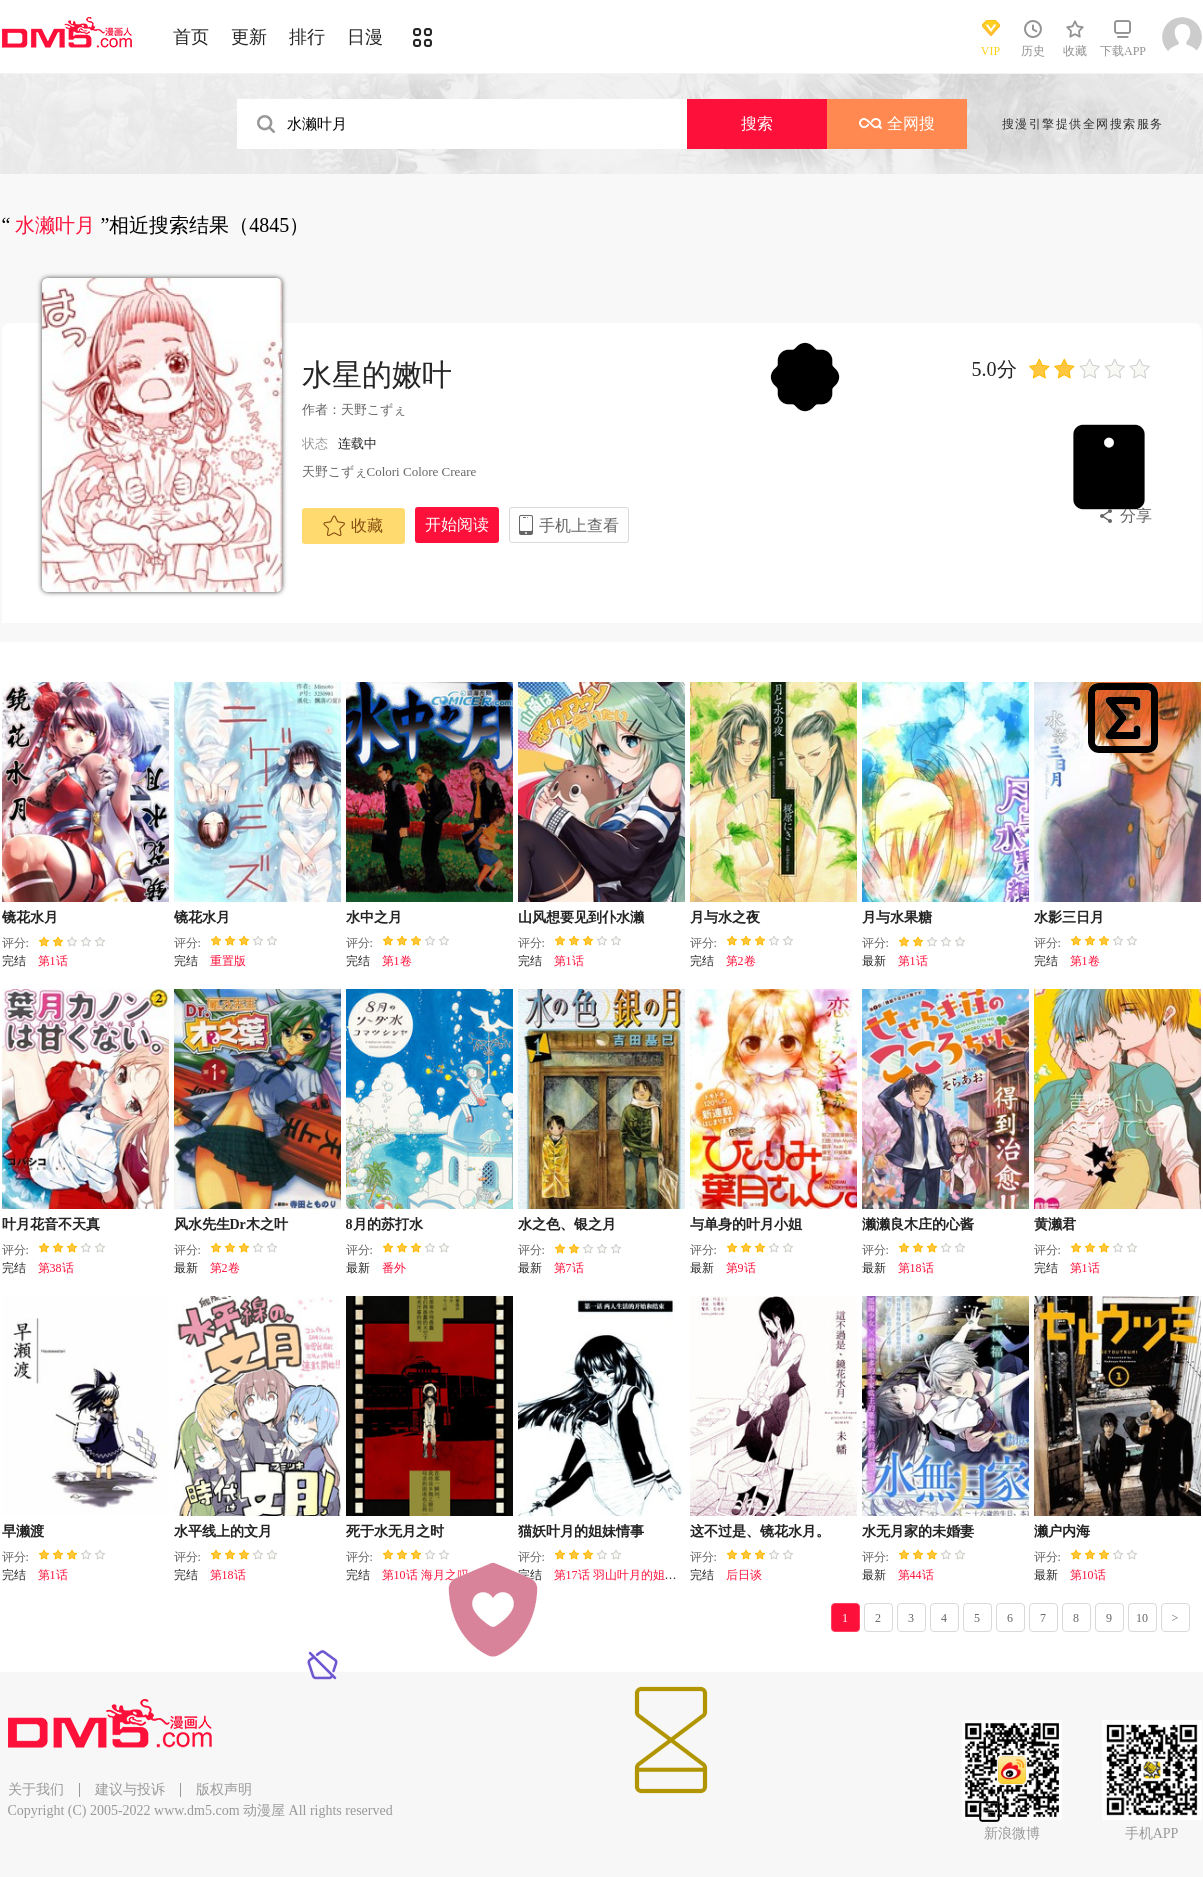 The image size is (1203, 1877). Describe the element at coordinates (1123, 718) in the screenshot. I see `access summation or mathematical functions` at that location.